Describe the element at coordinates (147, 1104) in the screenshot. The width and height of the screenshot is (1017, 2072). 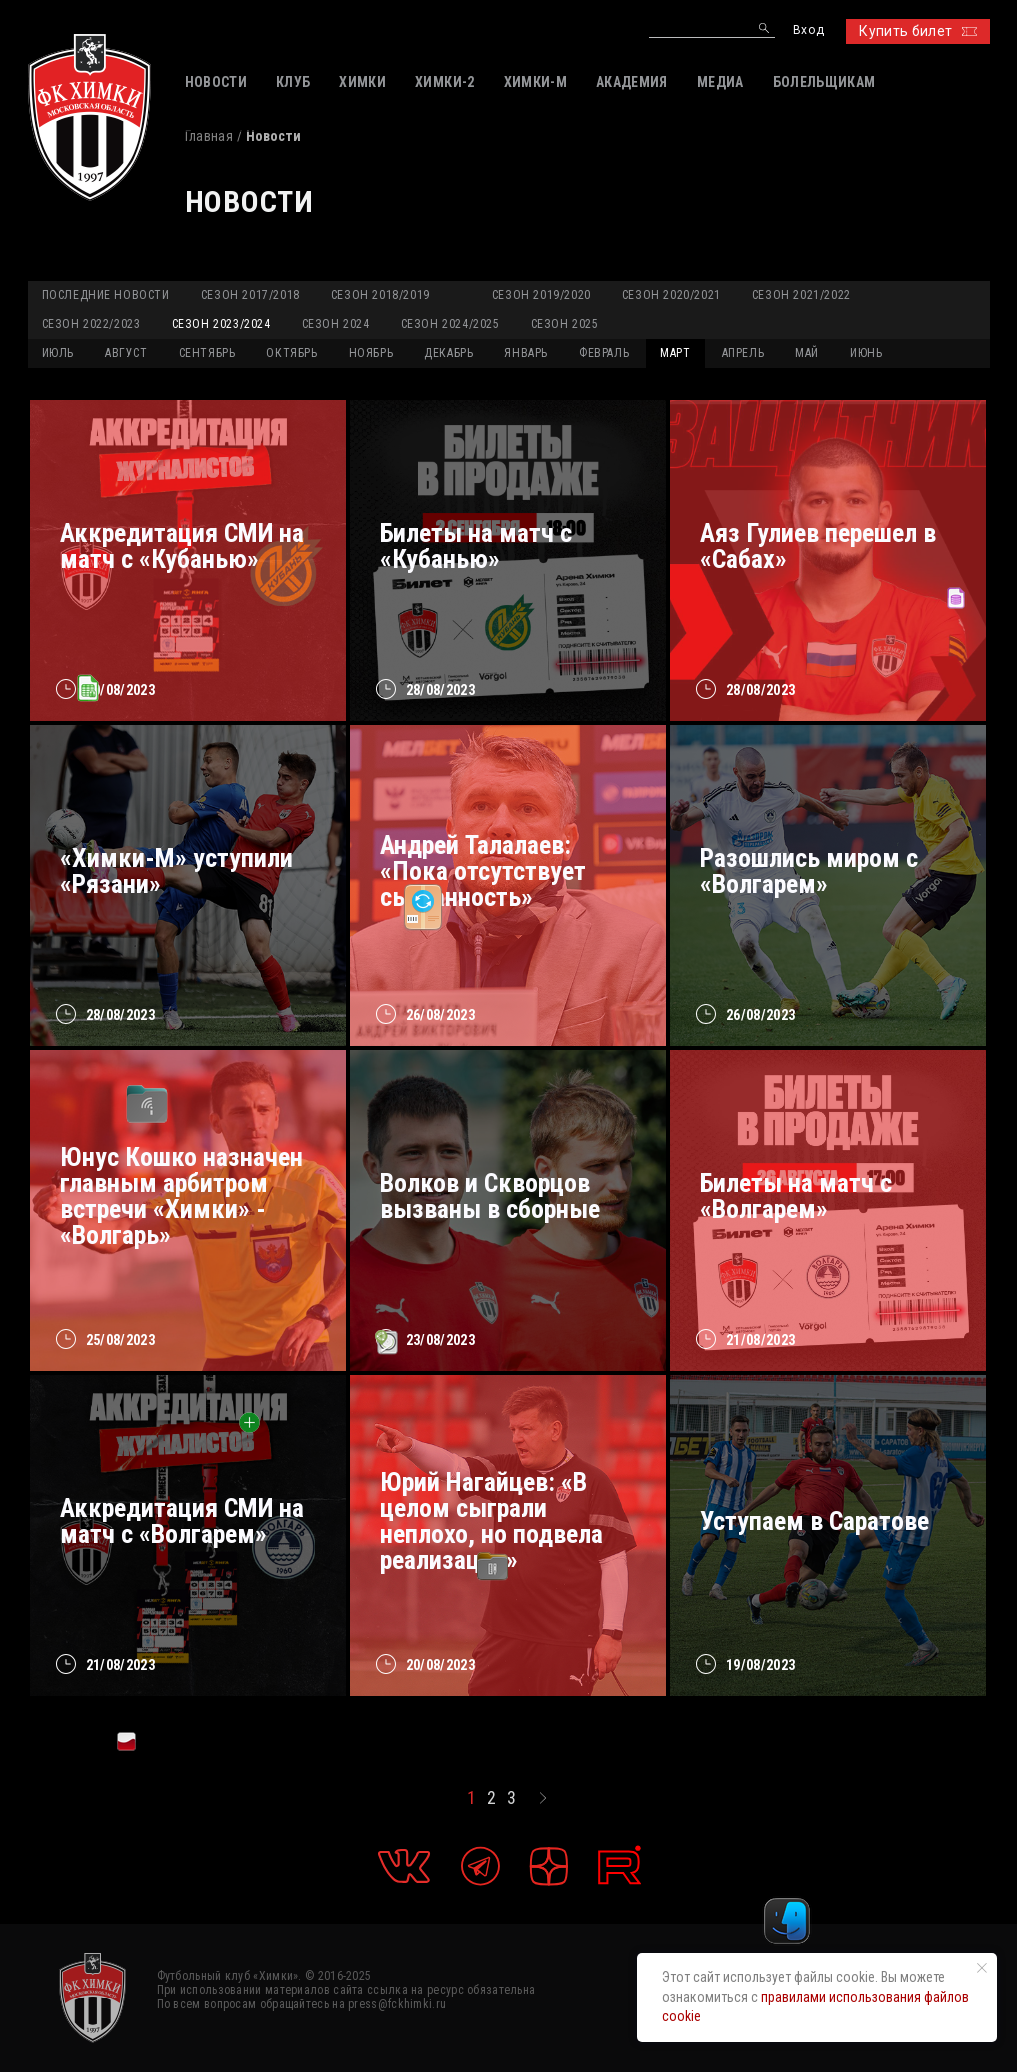
I see `open insync cloud sync folder` at that location.